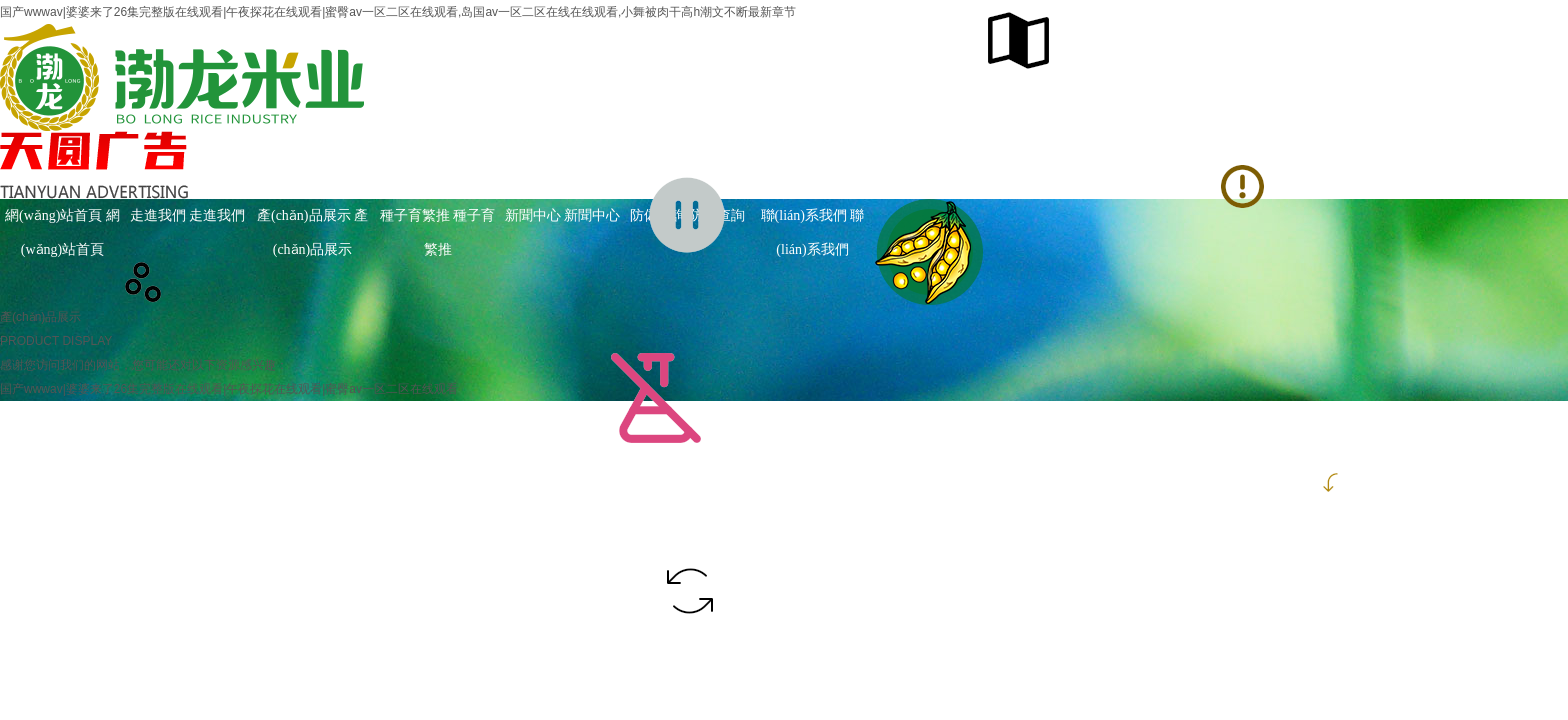 The width and height of the screenshot is (1568, 720). Describe the element at coordinates (1330, 482) in the screenshot. I see `go back and down in navigation` at that location.